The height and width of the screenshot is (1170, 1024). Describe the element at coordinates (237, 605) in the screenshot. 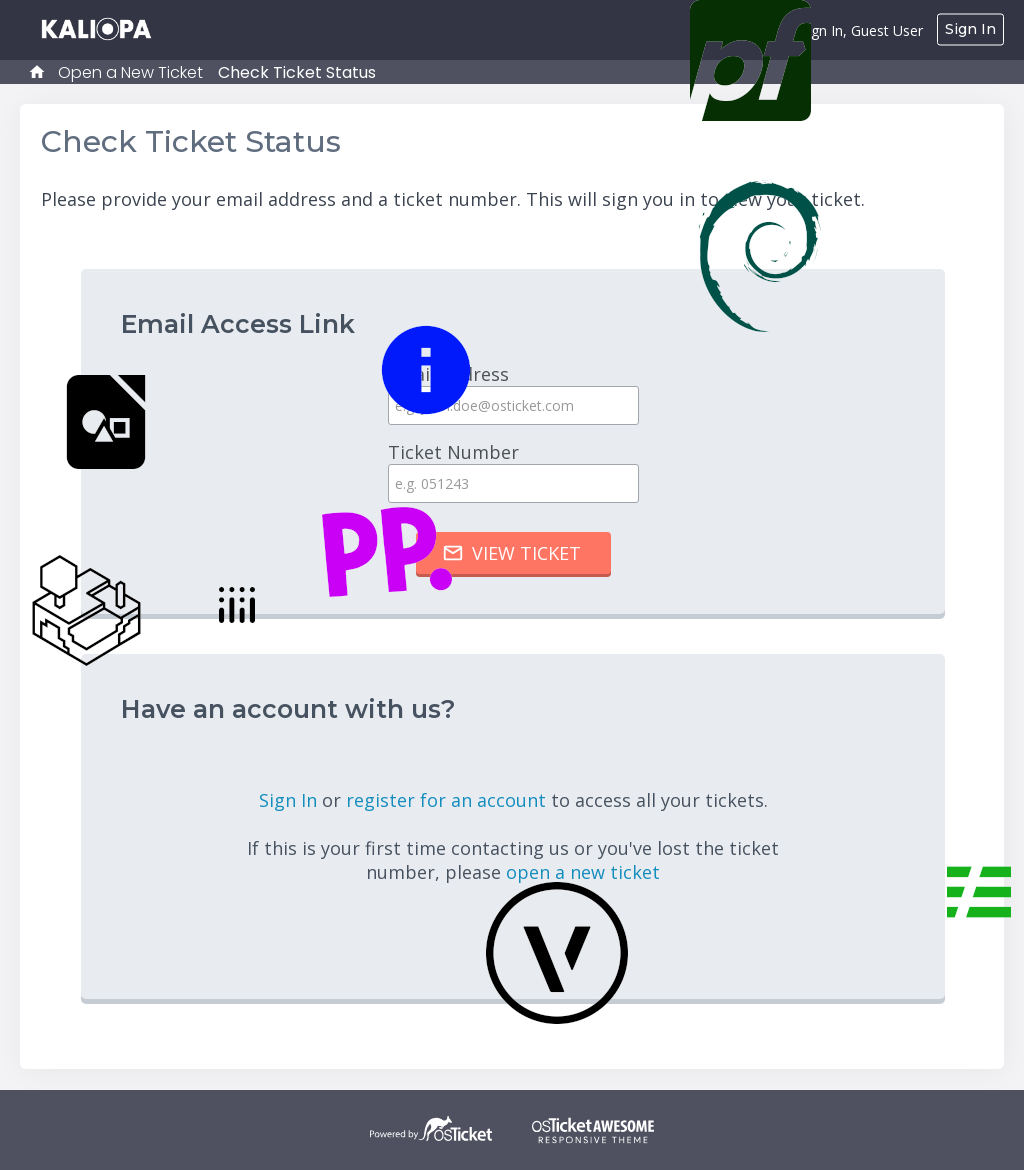

I see `plotly data visualization platform logo` at that location.